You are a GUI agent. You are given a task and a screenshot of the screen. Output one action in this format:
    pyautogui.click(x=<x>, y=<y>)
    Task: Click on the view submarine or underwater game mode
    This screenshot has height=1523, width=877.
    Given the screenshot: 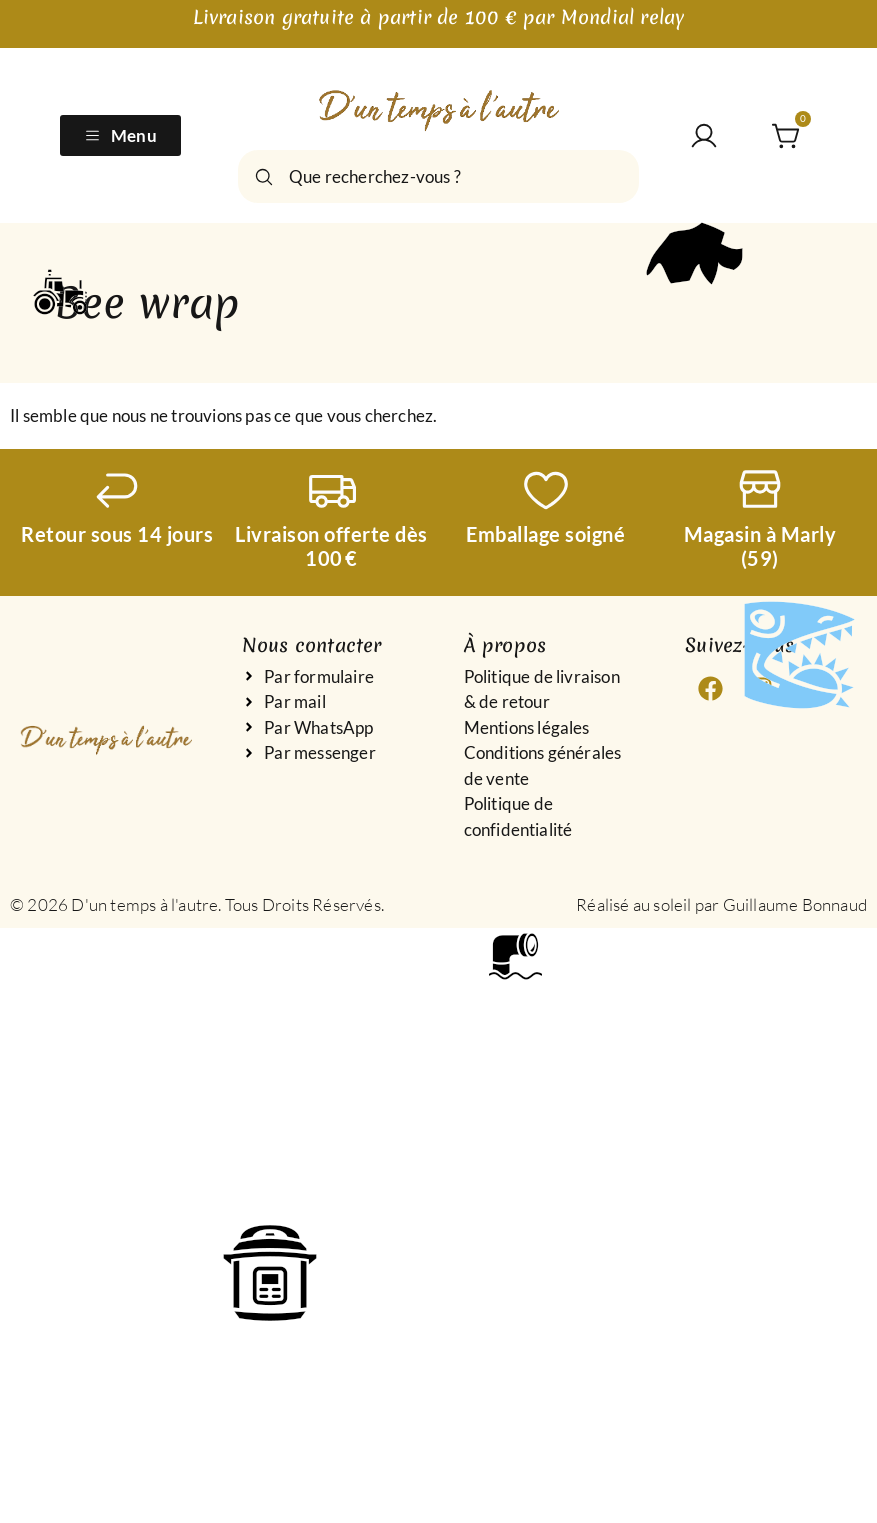 What is the action you would take?
    pyautogui.click(x=515, y=956)
    